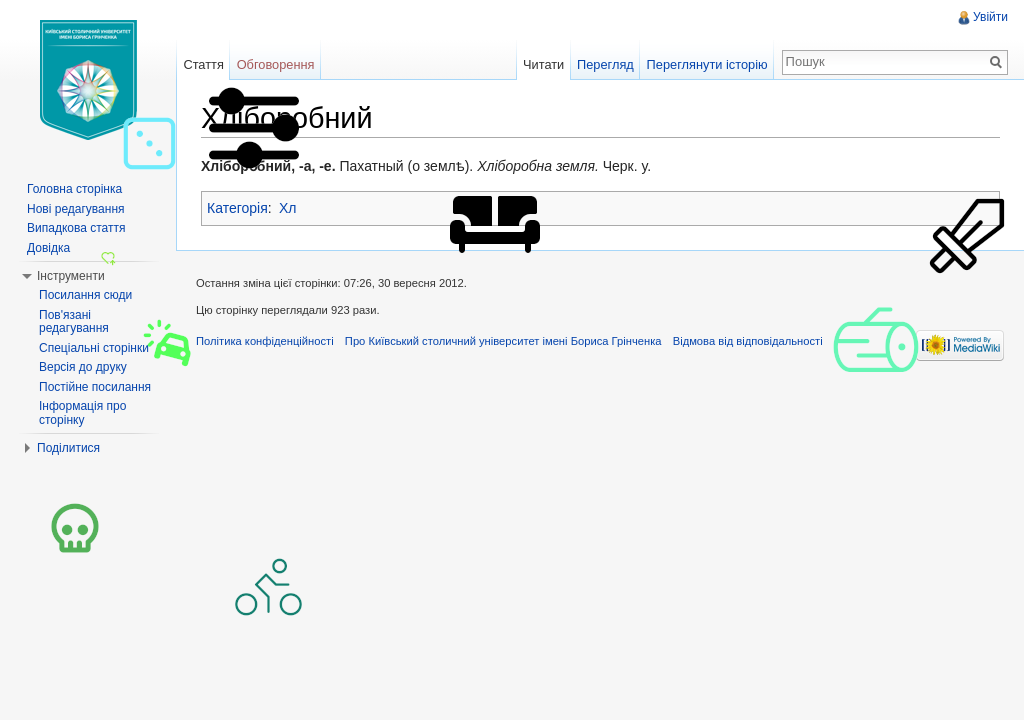 This screenshot has width=1024, height=720. Describe the element at coordinates (968, 234) in the screenshot. I see `access combat or battle features` at that location.